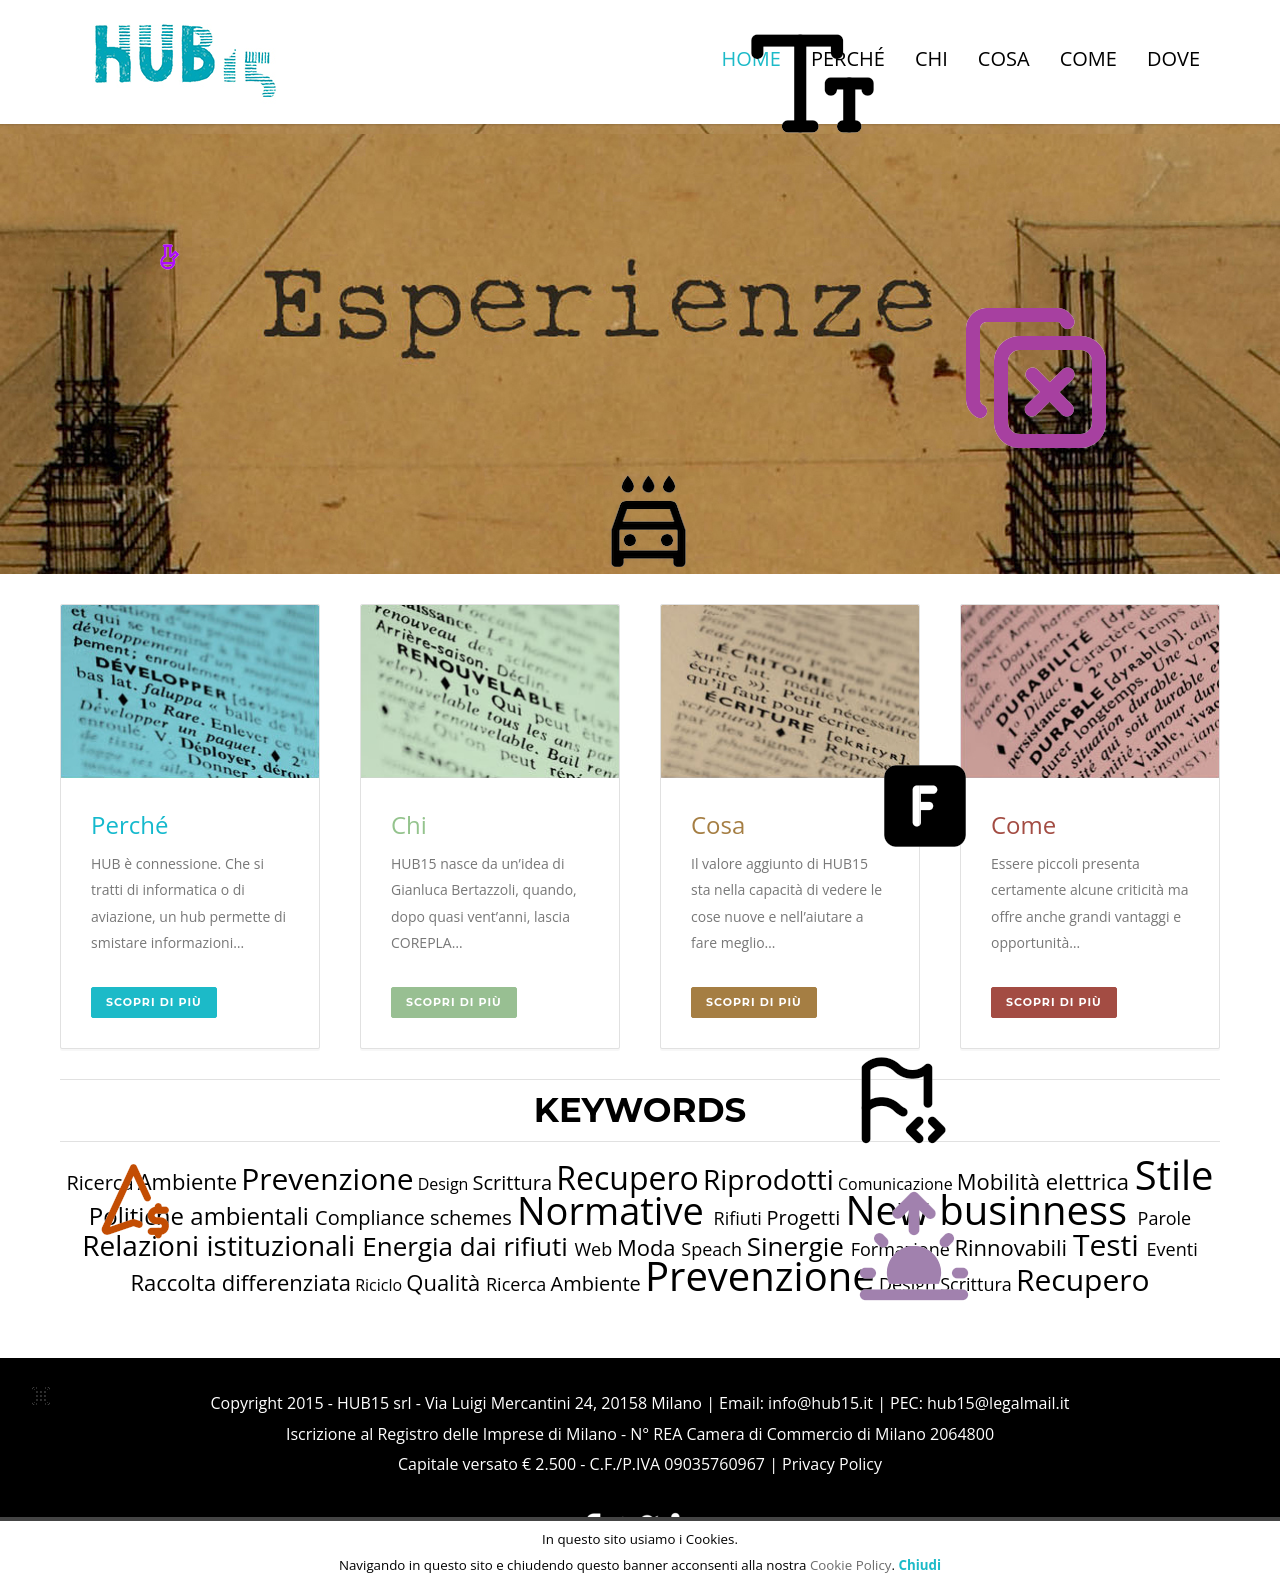  I want to click on find nearby car wash locations, so click(648, 521).